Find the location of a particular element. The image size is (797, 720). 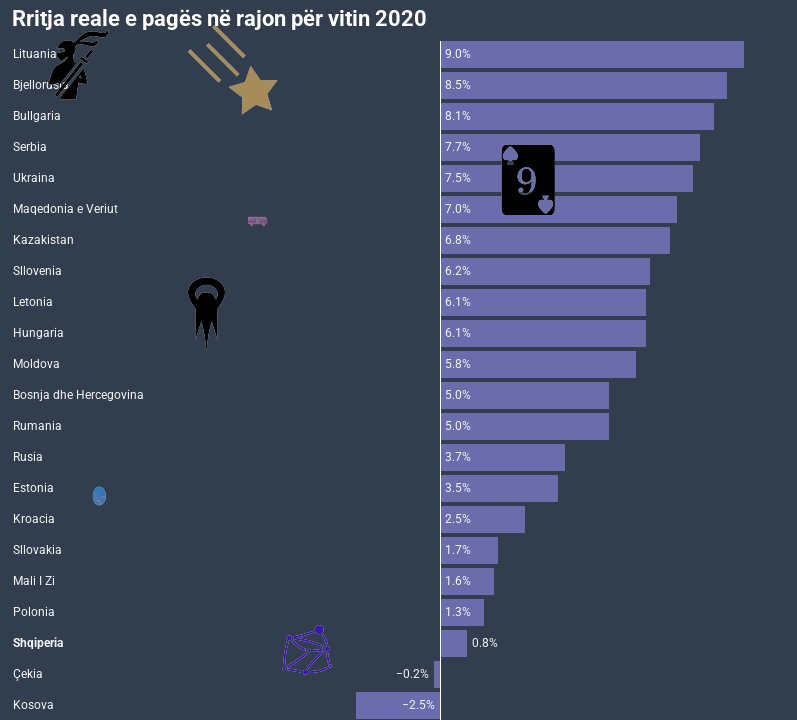

select the 9 of spades card is located at coordinates (528, 180).